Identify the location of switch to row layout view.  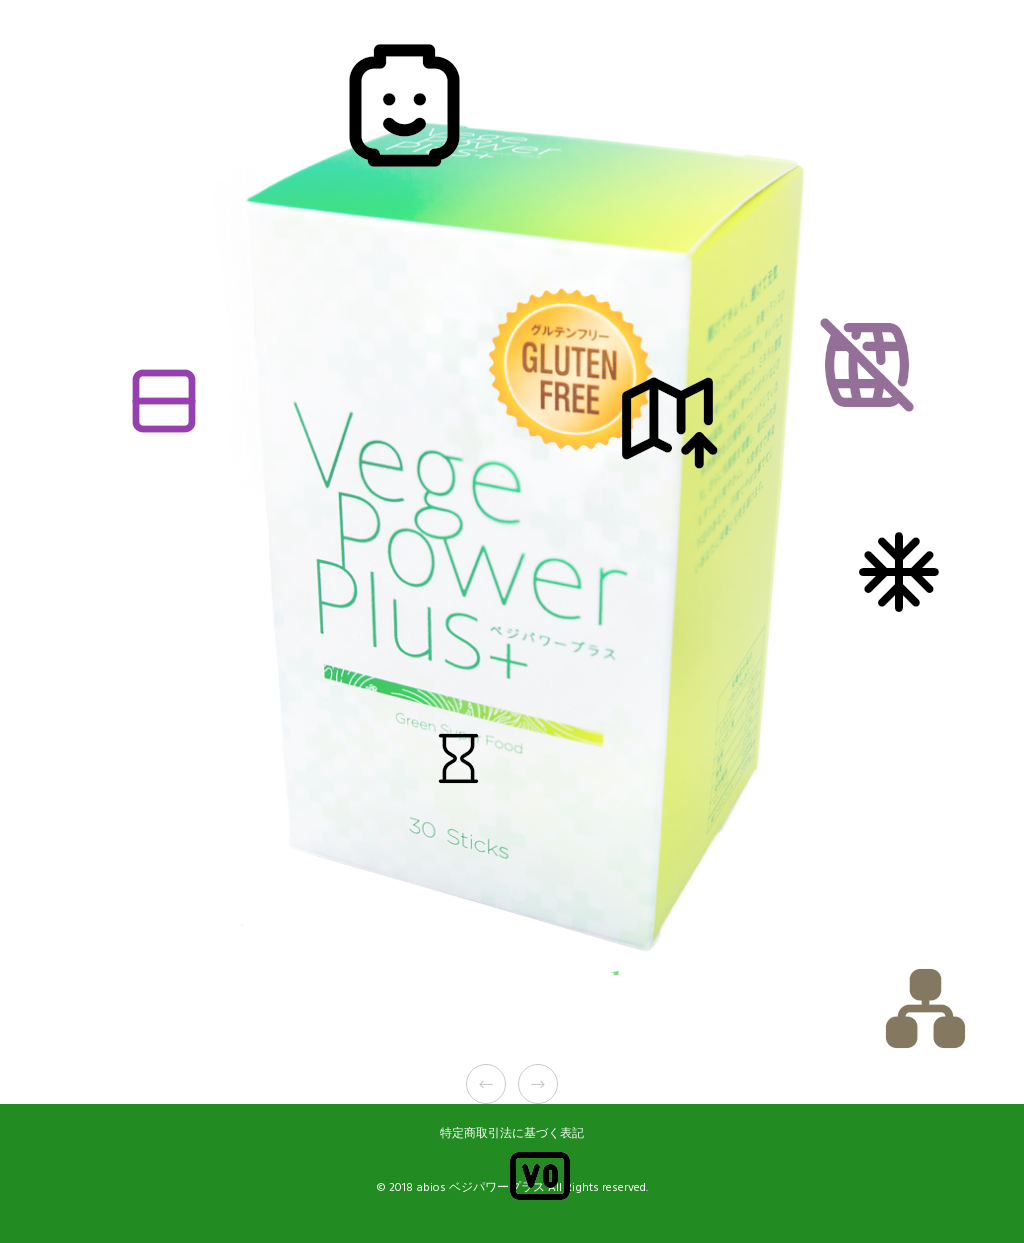
(164, 401).